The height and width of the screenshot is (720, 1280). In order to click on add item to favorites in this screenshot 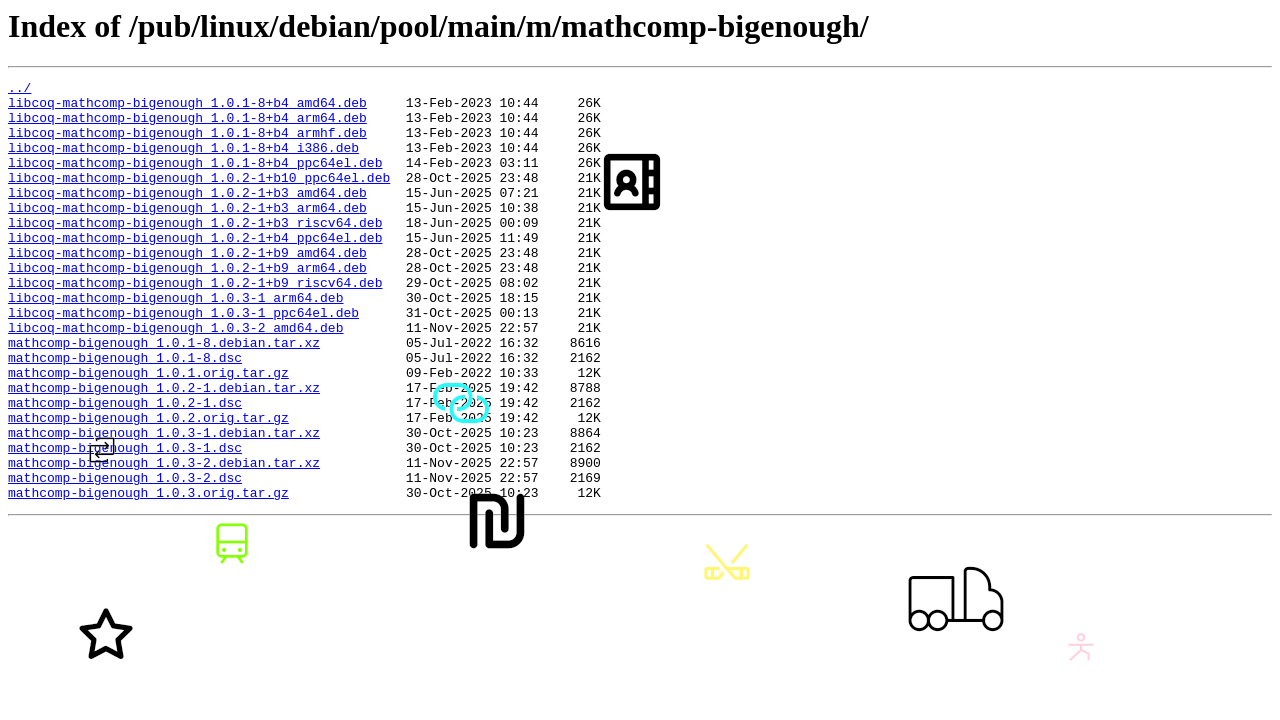, I will do `click(106, 635)`.